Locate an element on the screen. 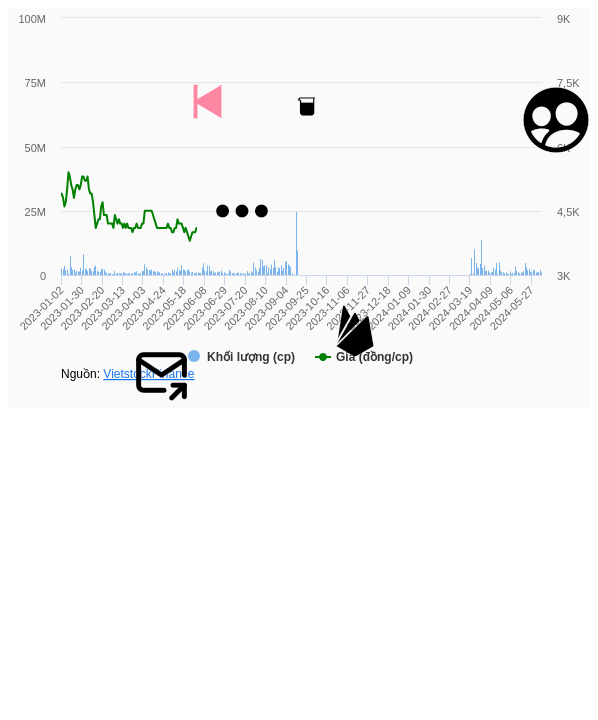  access experimental or beta features is located at coordinates (306, 106).